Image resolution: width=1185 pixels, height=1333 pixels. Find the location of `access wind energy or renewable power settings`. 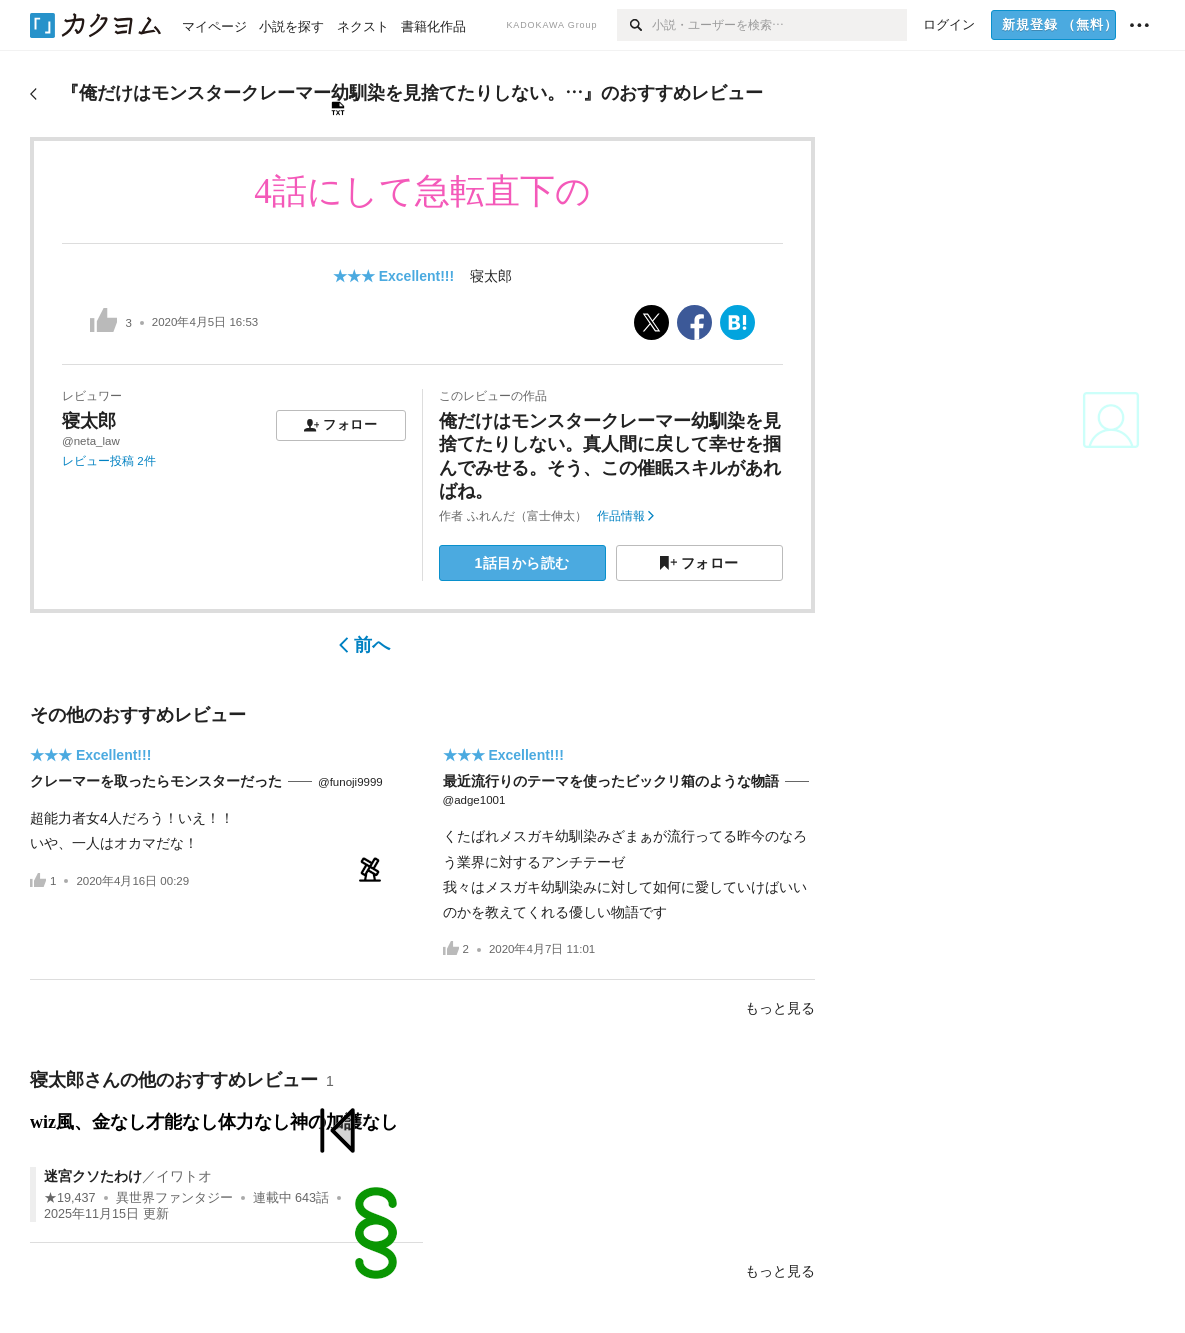

access wind energy or renewable power settings is located at coordinates (370, 870).